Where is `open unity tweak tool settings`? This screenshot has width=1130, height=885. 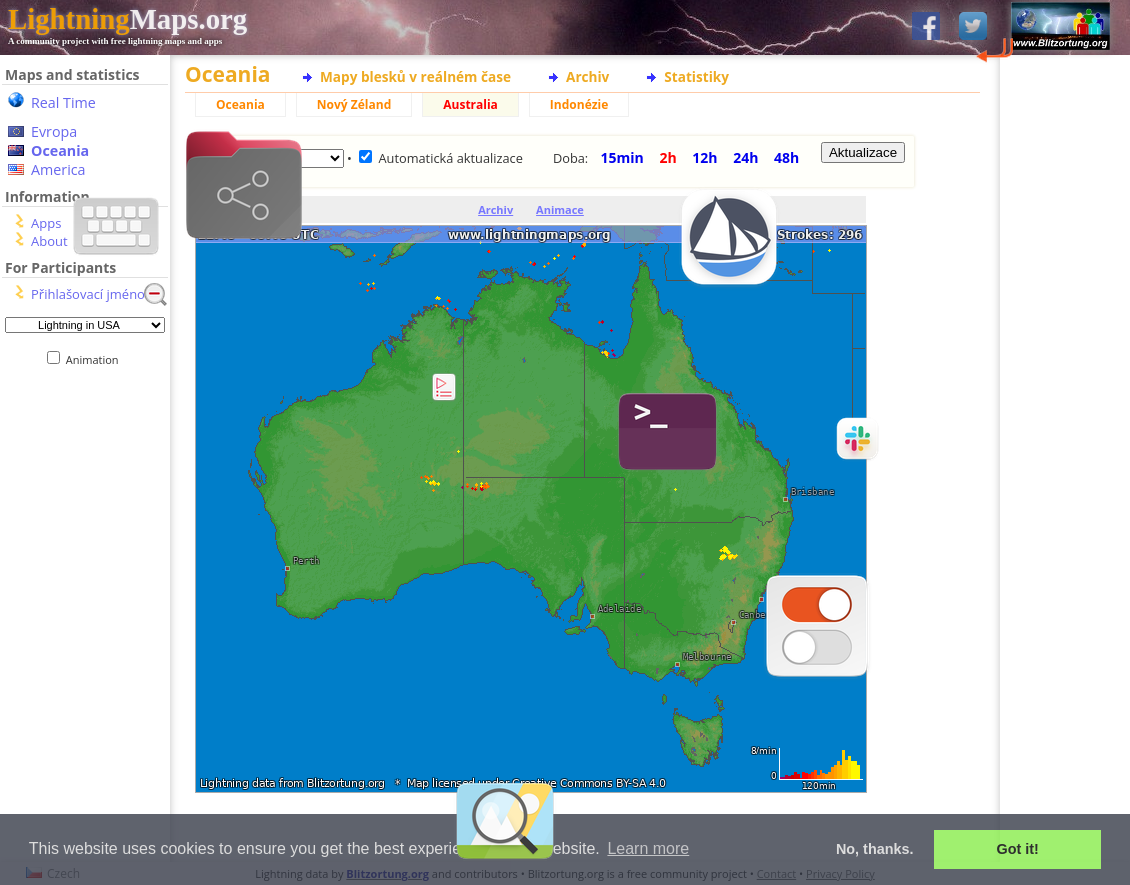
open unity tweak tool settings is located at coordinates (817, 626).